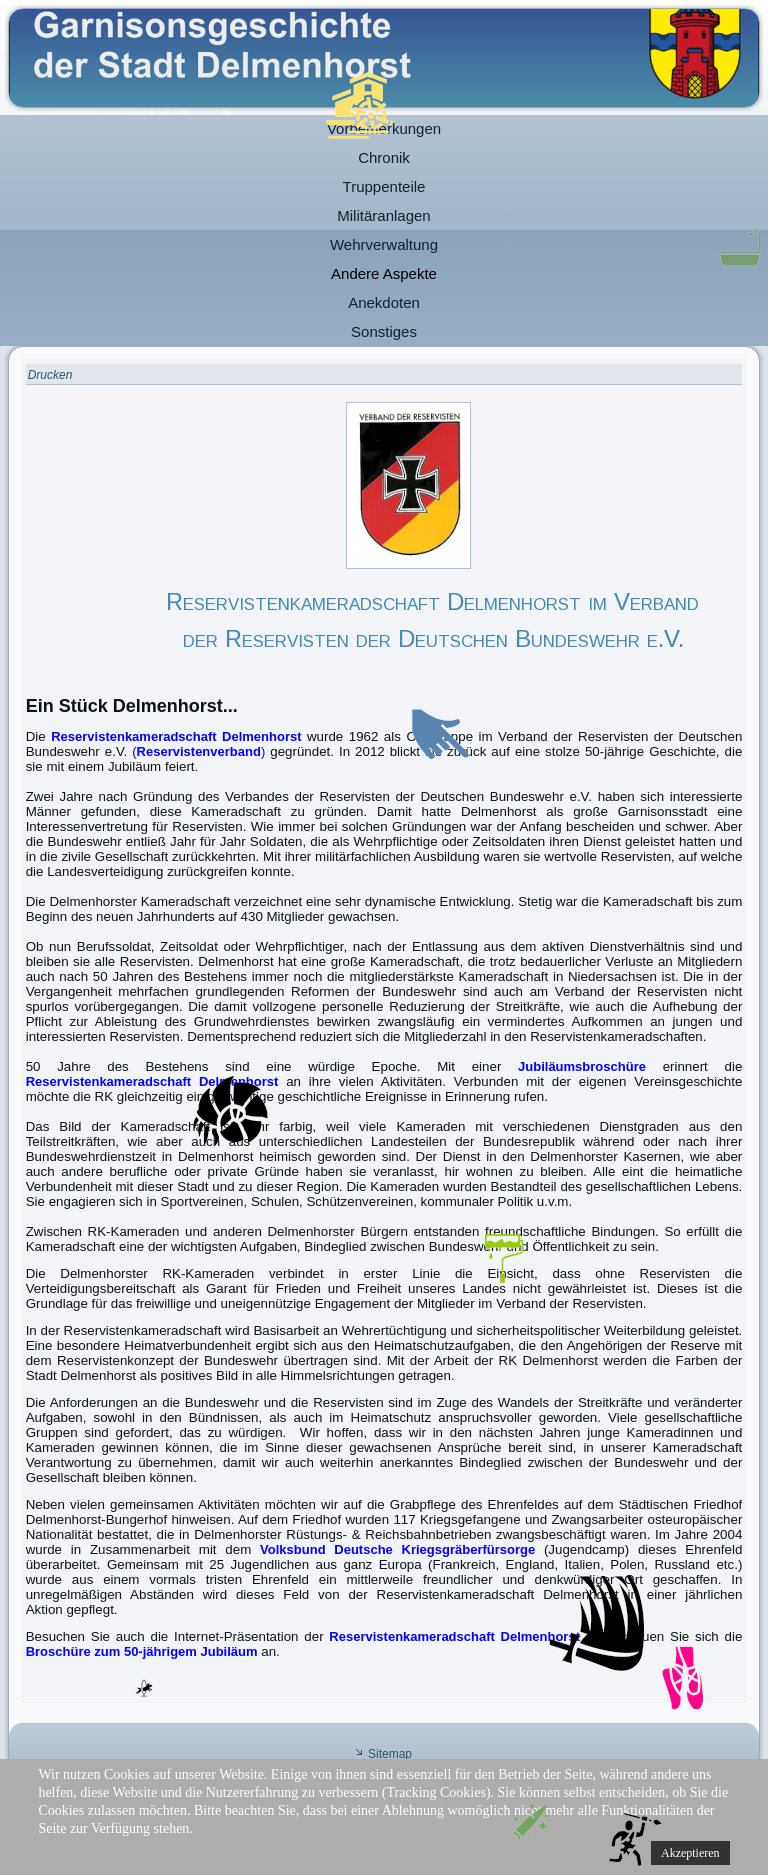 This screenshot has height=1875, width=768. What do you see at coordinates (597, 1623) in the screenshot?
I see `perform a slash attack in combat` at bounding box center [597, 1623].